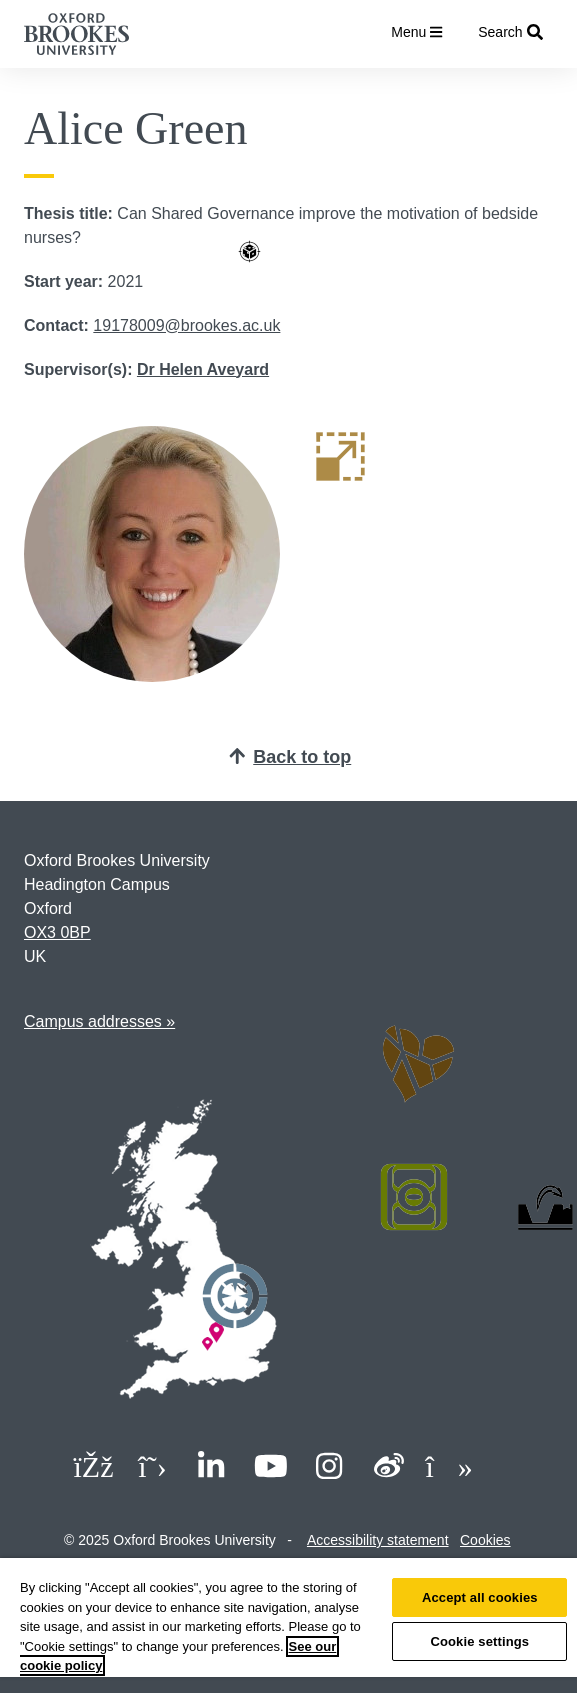  I want to click on abstract game piece or token indicator, so click(414, 1197).